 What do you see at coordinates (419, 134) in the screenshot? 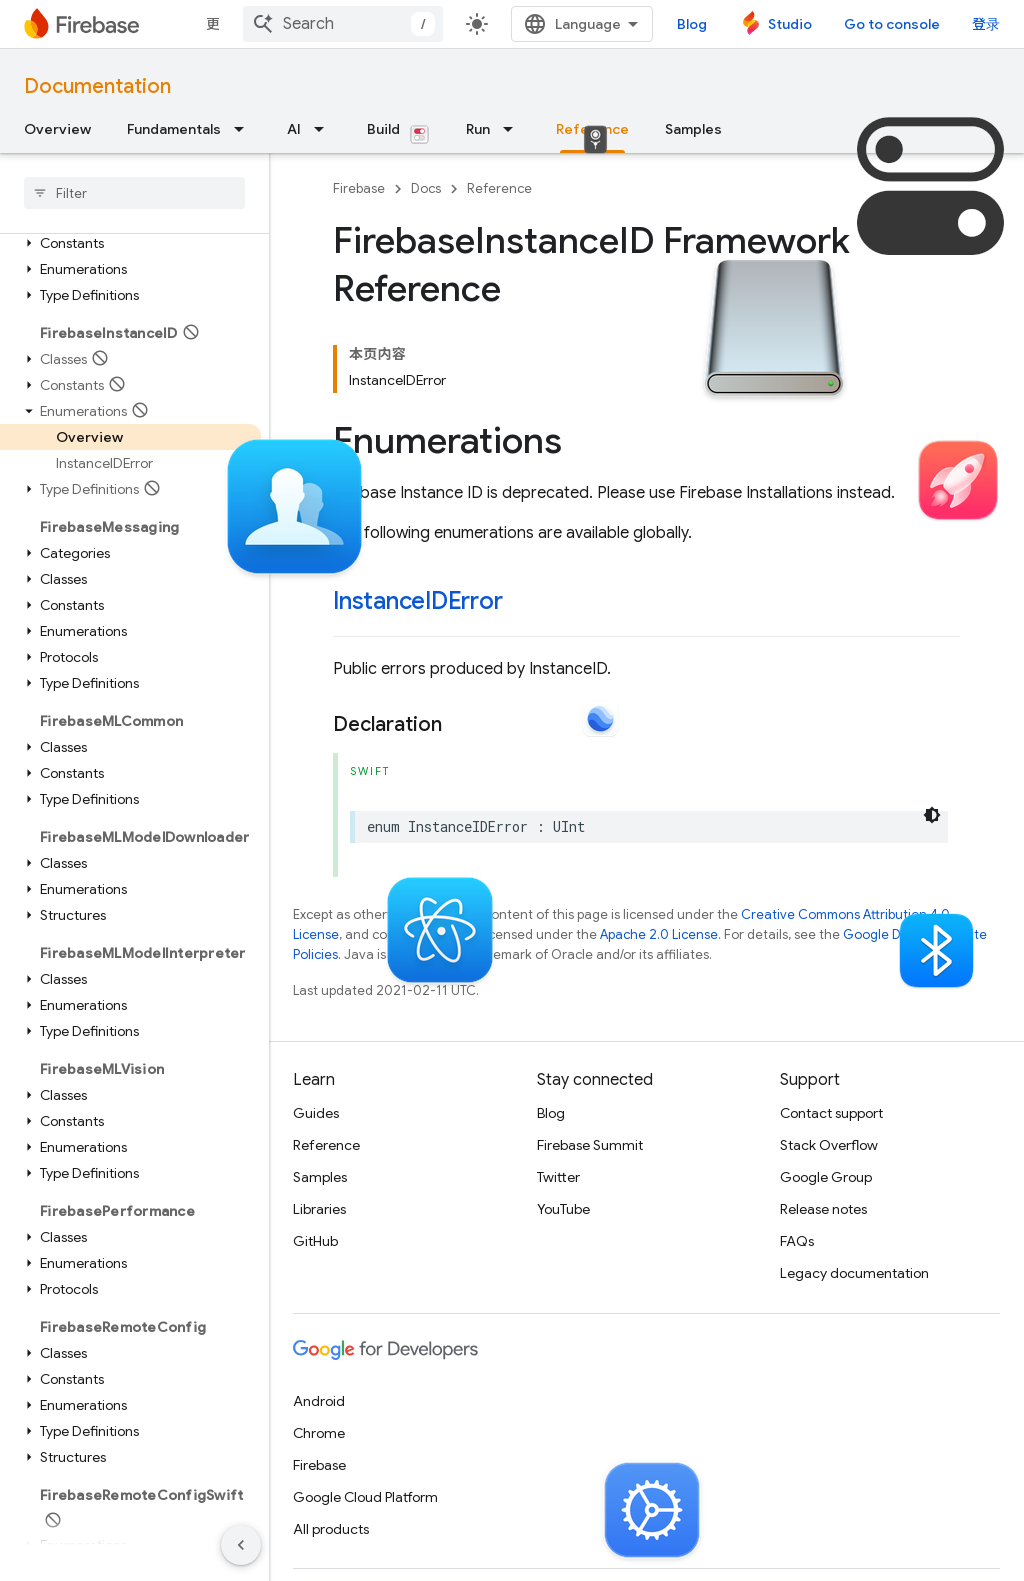
I see `open unity tweak tool settings` at bounding box center [419, 134].